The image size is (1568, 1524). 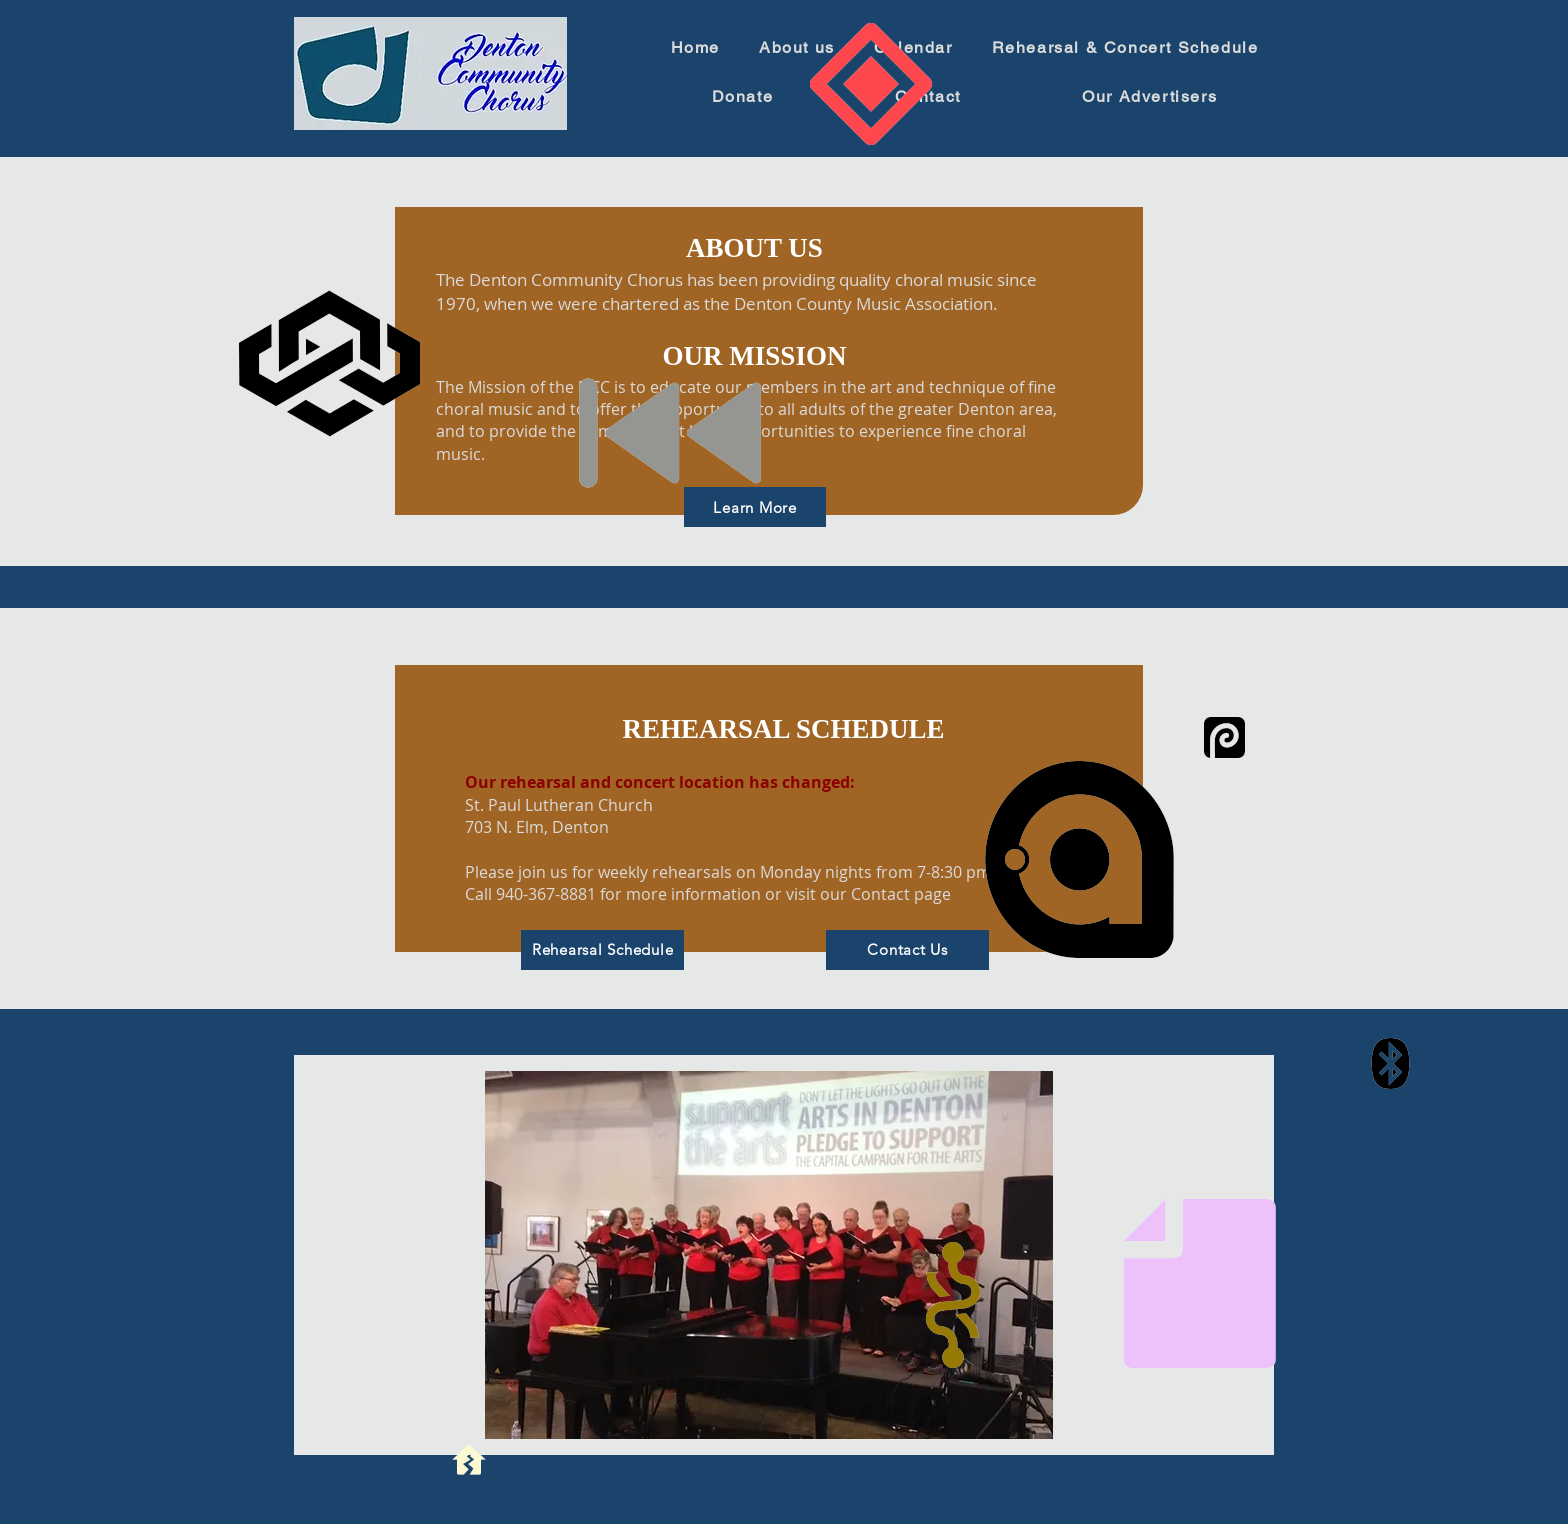 I want to click on recoil state management library logo, so click(x=953, y=1305).